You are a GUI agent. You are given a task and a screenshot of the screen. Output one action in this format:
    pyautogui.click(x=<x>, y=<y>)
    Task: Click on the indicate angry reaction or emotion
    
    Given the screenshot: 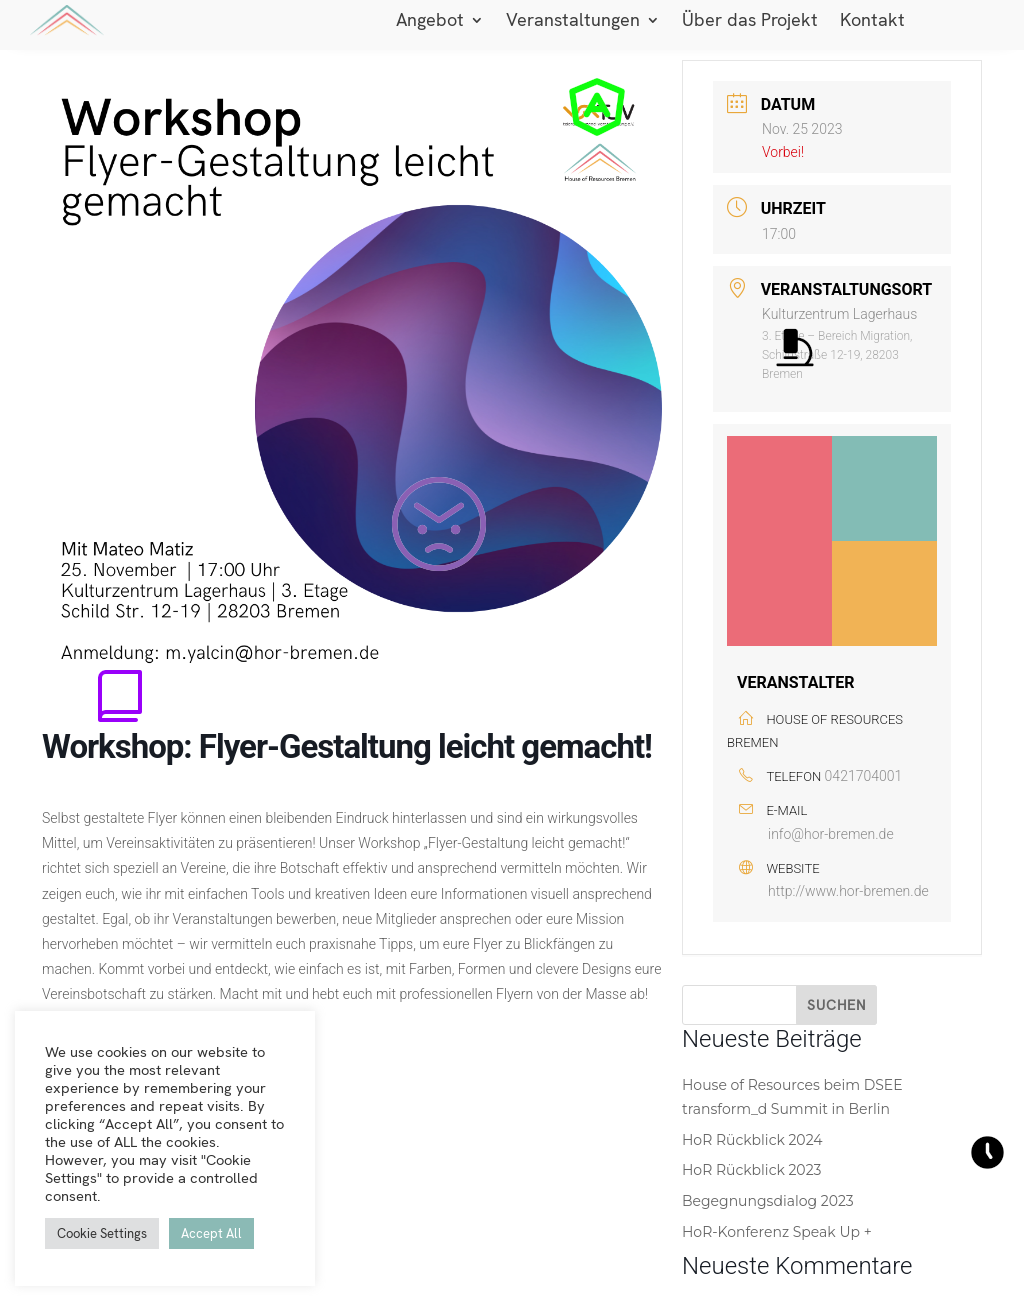 What is the action you would take?
    pyautogui.click(x=439, y=524)
    